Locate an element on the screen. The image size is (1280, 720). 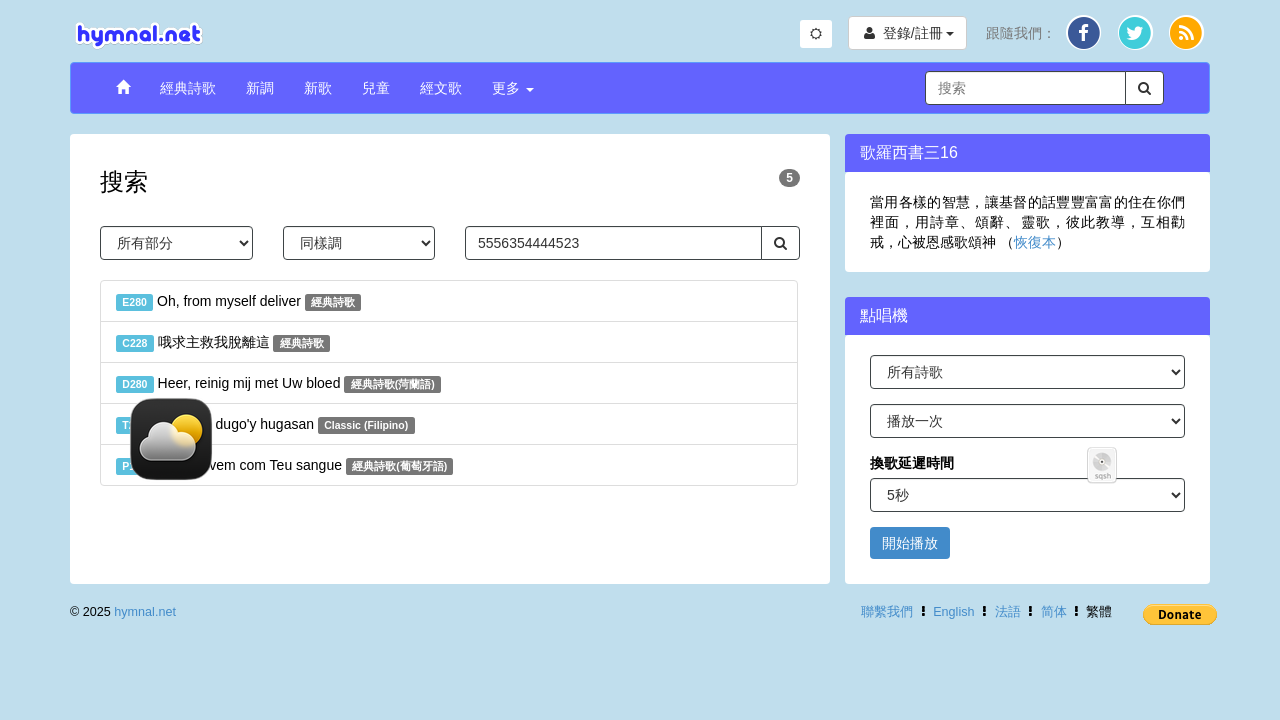
open the weather app is located at coordinates (171, 439).